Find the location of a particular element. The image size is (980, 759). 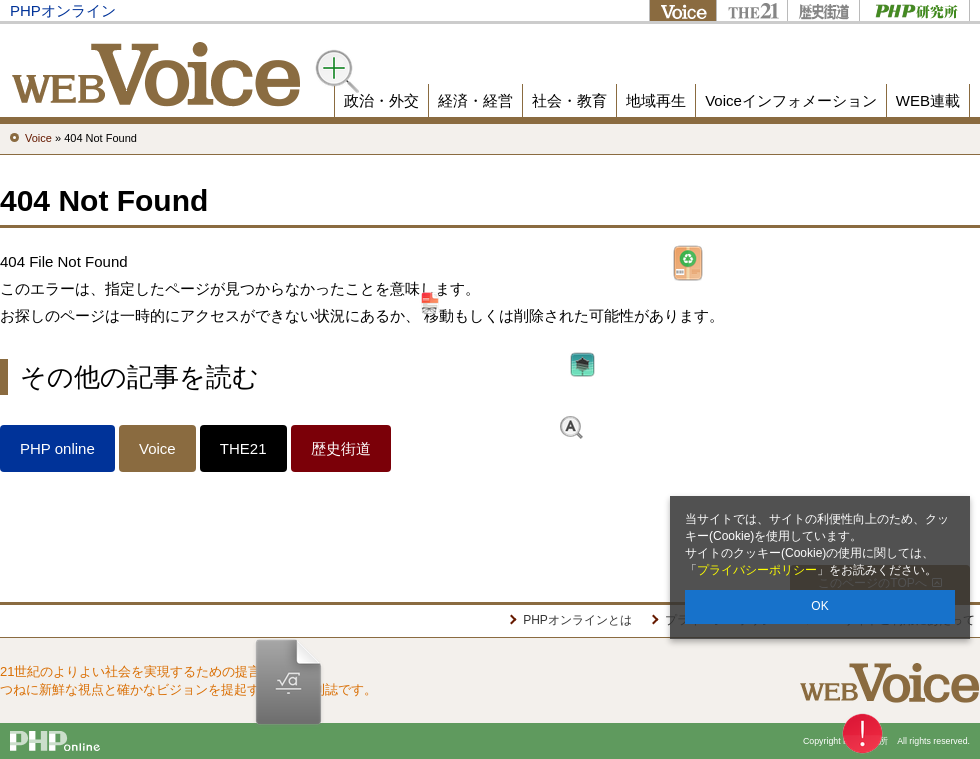

indicates package cleanup or removal in progress is located at coordinates (688, 263).